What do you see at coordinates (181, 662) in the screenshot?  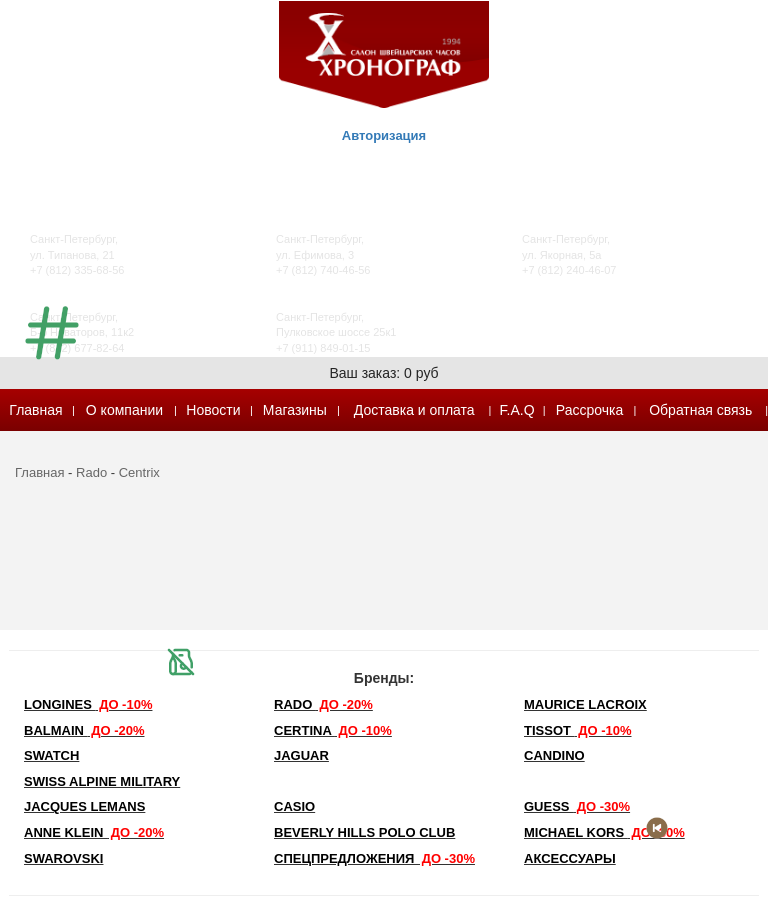 I see `item unavailable for takeout or delivery` at bounding box center [181, 662].